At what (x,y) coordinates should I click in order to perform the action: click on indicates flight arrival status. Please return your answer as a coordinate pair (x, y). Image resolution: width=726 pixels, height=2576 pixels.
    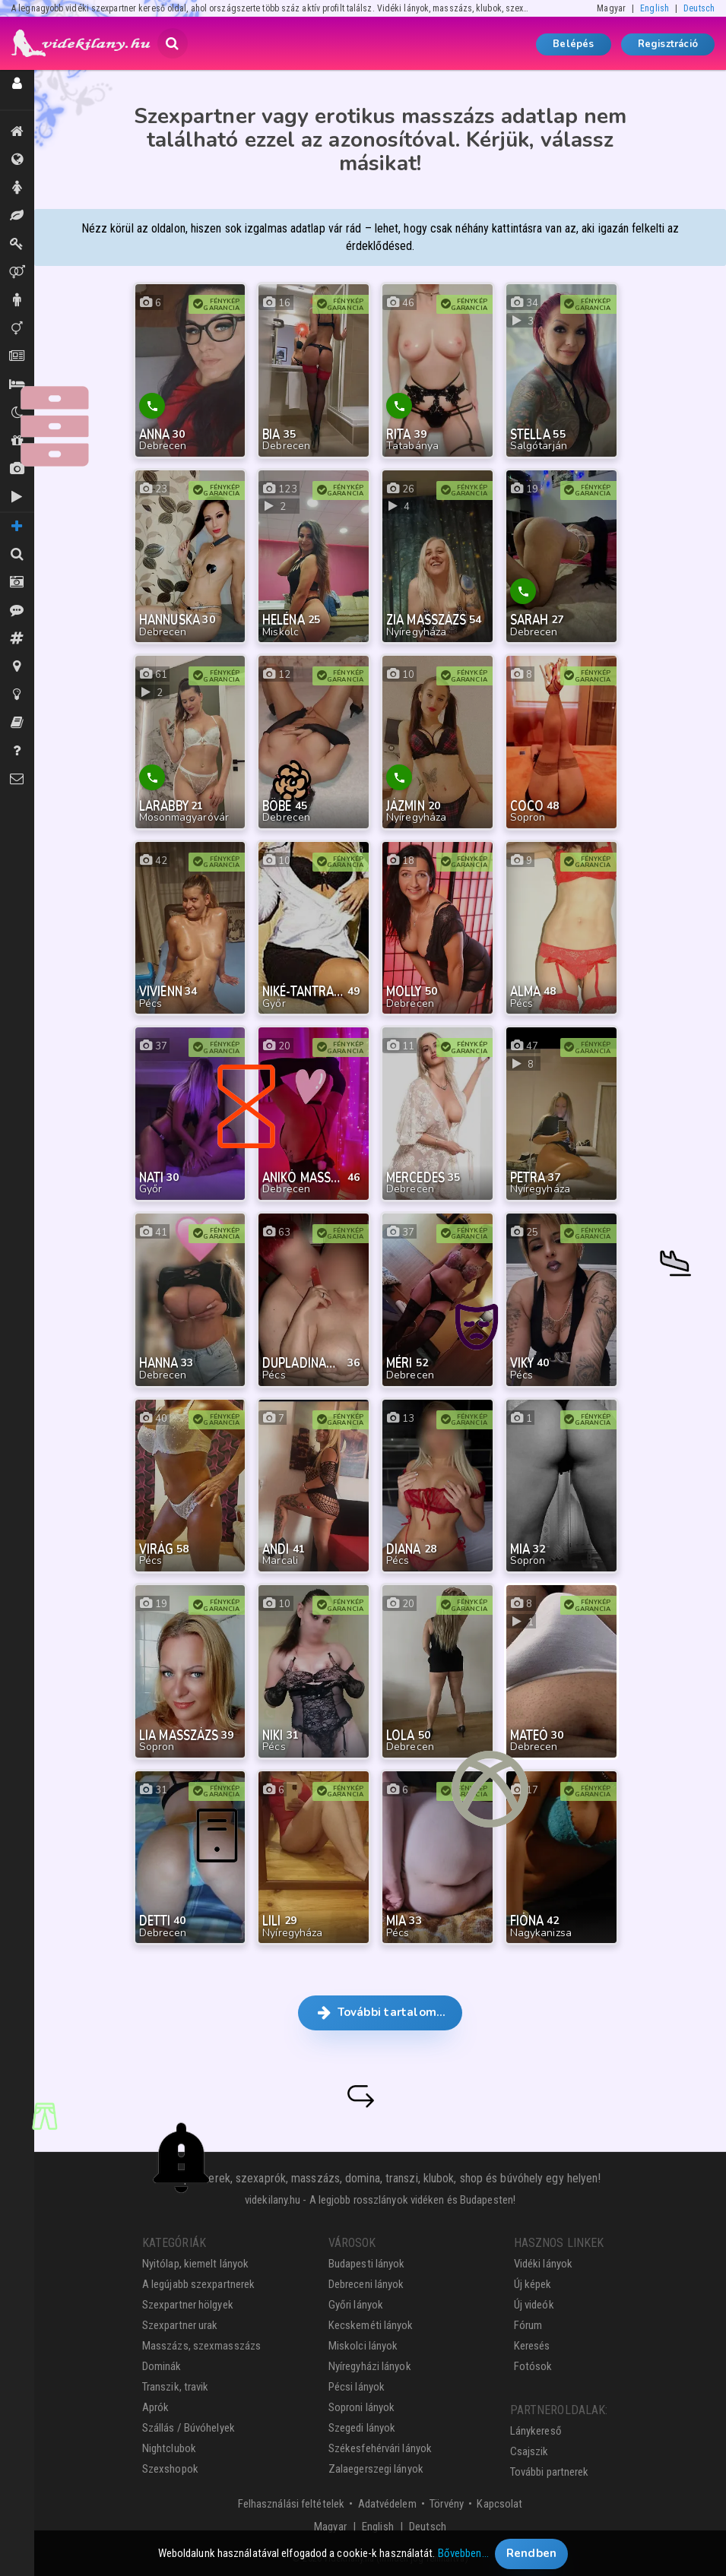
    Looking at the image, I should click on (674, 1263).